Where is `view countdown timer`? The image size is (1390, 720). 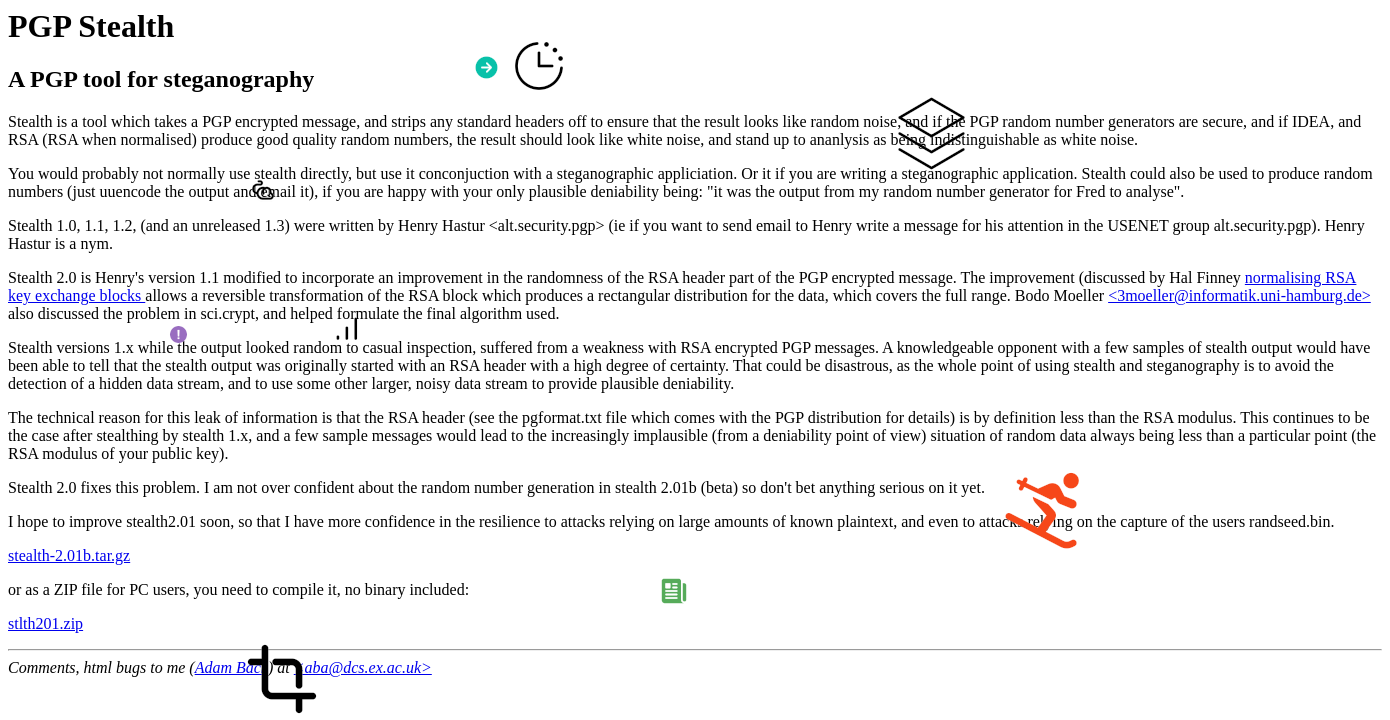
view countdown timer is located at coordinates (539, 66).